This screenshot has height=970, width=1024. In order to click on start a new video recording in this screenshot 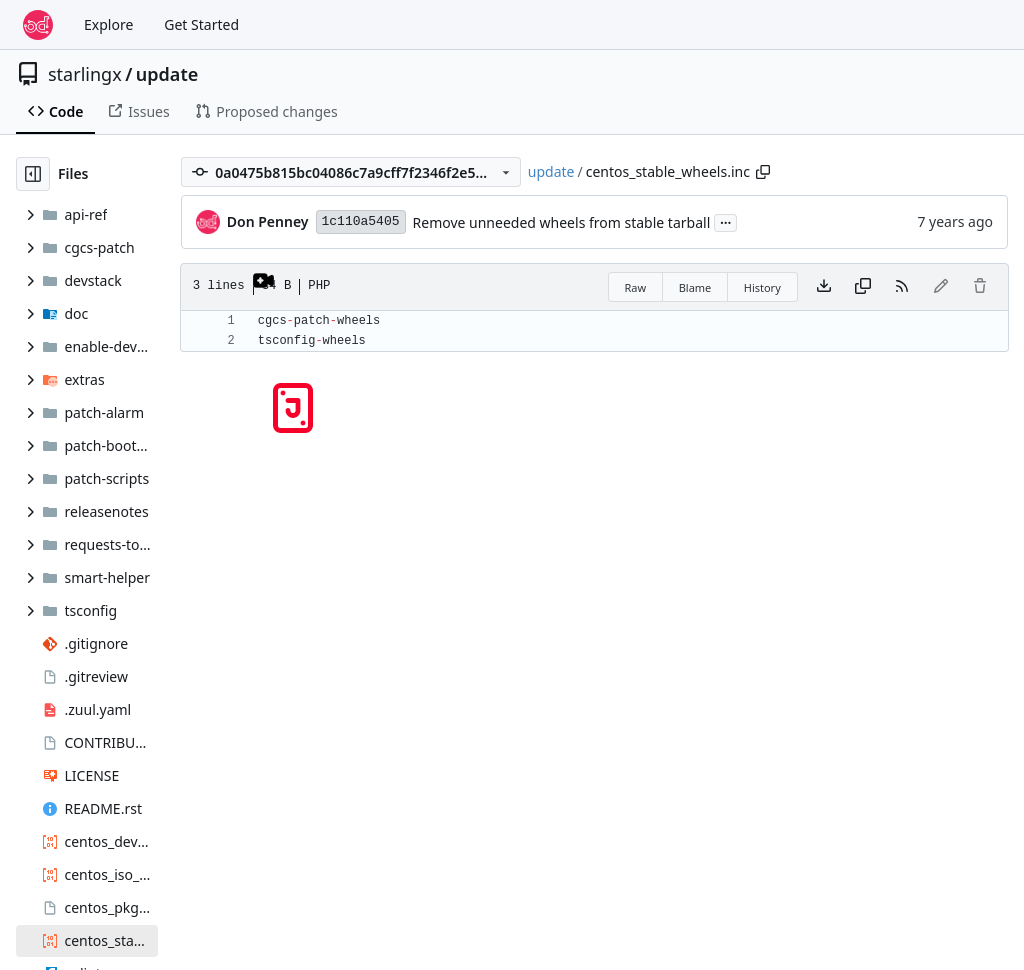, I will do `click(263, 280)`.